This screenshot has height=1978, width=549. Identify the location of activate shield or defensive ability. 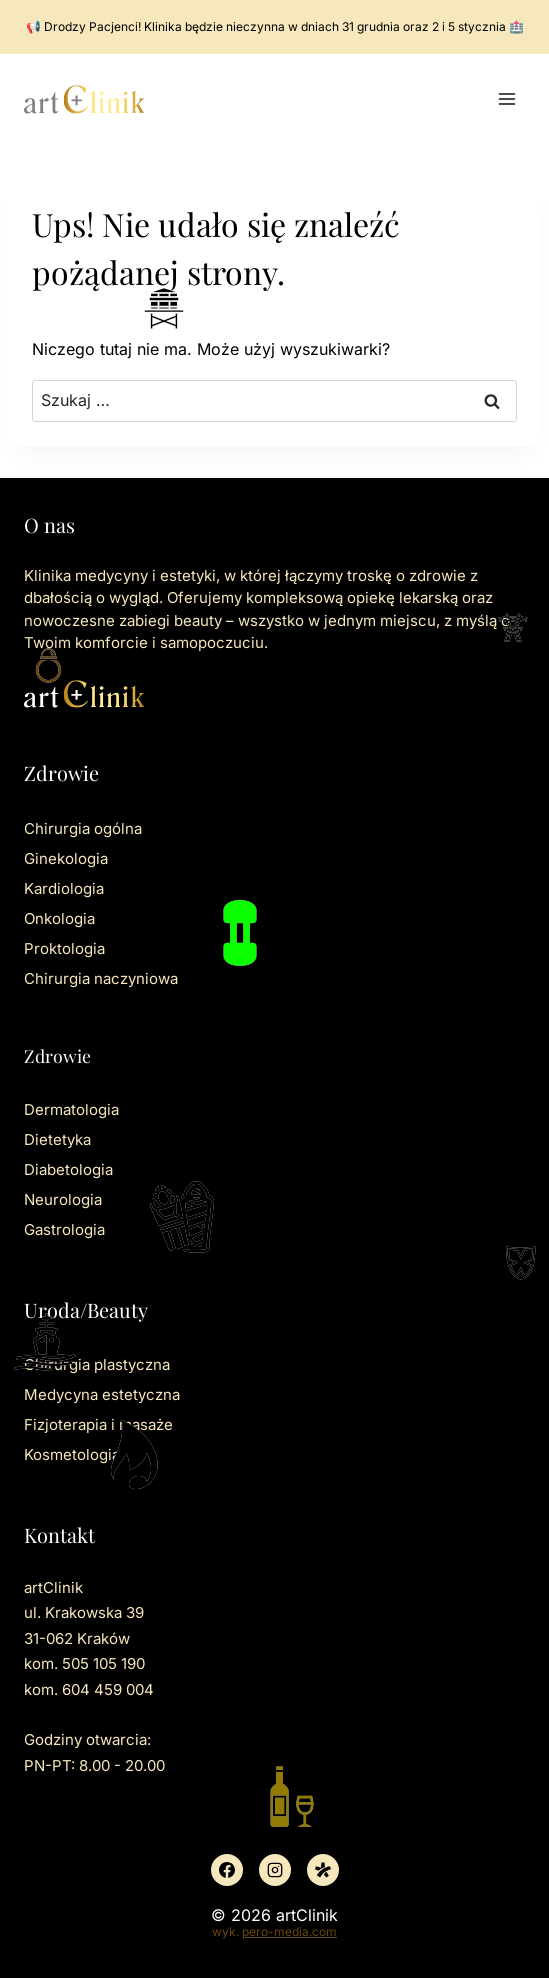
(521, 1263).